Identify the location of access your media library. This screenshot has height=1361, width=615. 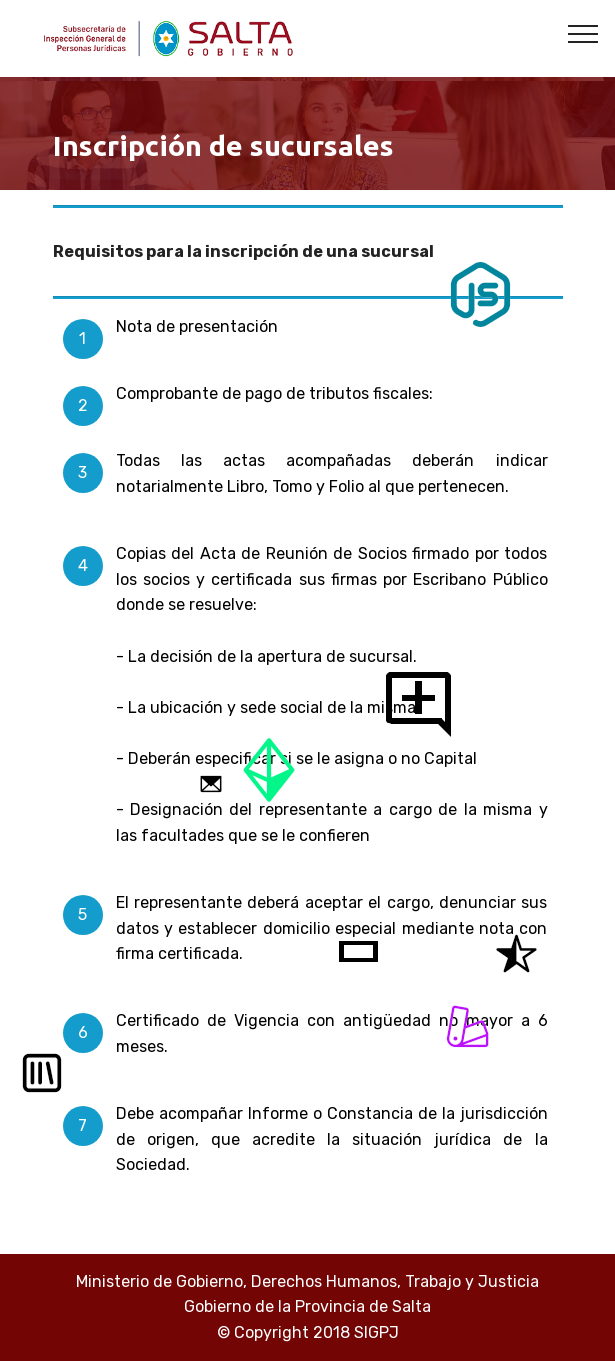
(42, 1073).